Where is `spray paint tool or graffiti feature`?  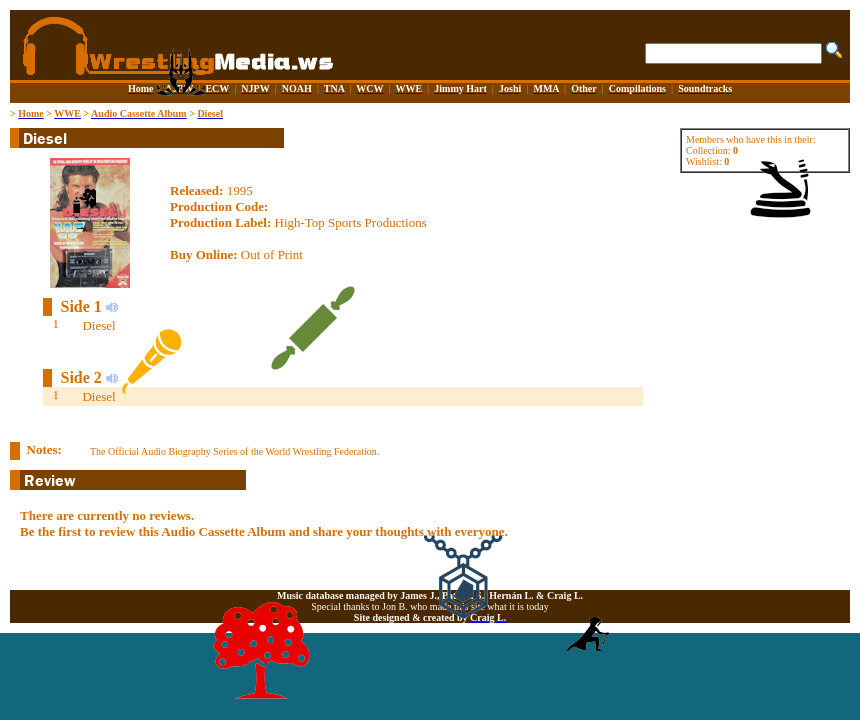 spray paint tool or graffiti feature is located at coordinates (83, 200).